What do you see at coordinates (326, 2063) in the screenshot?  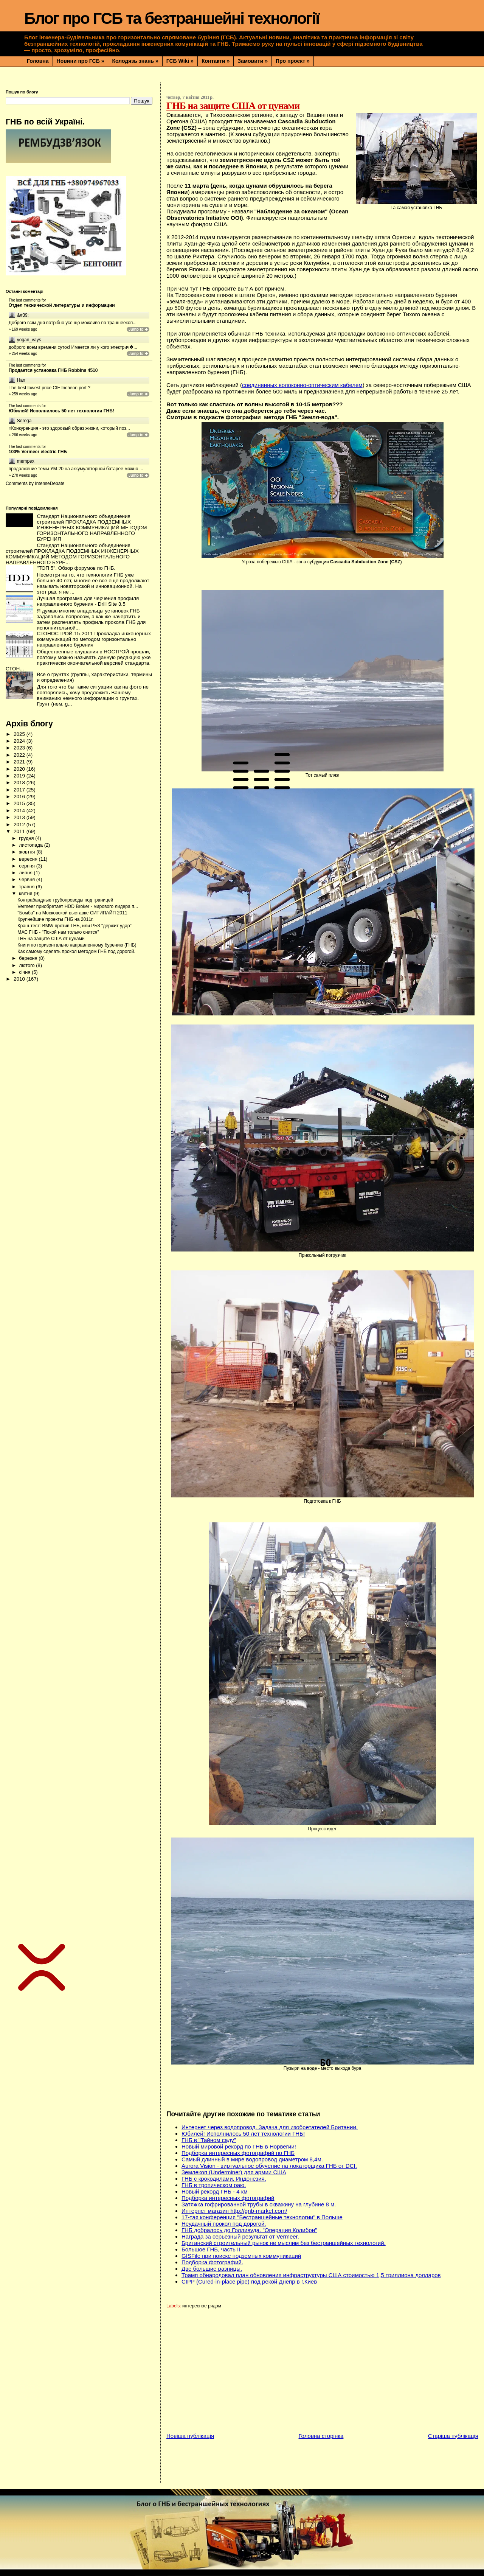 I see `indicates a 60-second timer or countdown` at bounding box center [326, 2063].